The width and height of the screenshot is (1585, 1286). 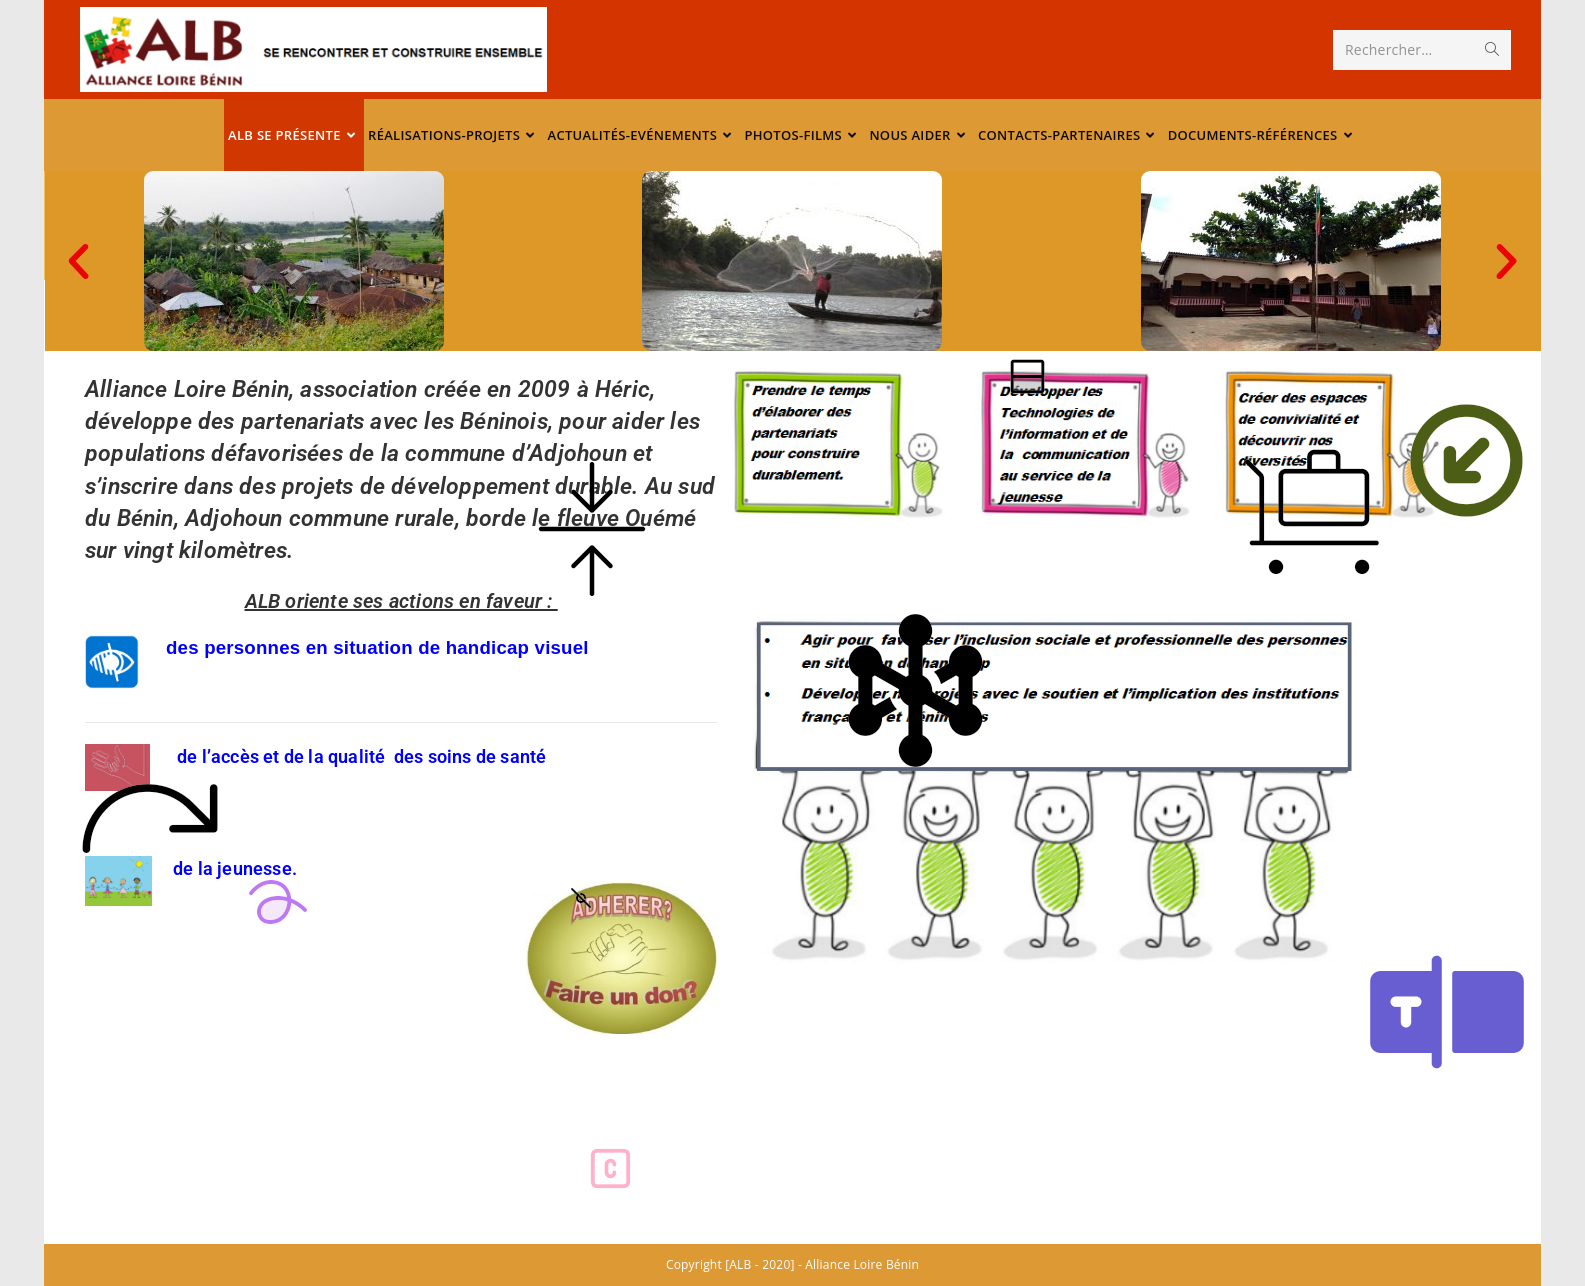 I want to click on redo last action, so click(x=147, y=813).